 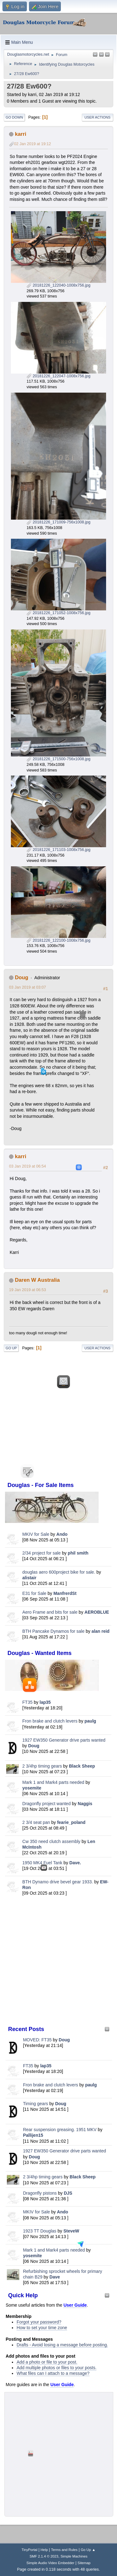 What do you see at coordinates (63, 1382) in the screenshot?
I see `open system backup preferences` at bounding box center [63, 1382].